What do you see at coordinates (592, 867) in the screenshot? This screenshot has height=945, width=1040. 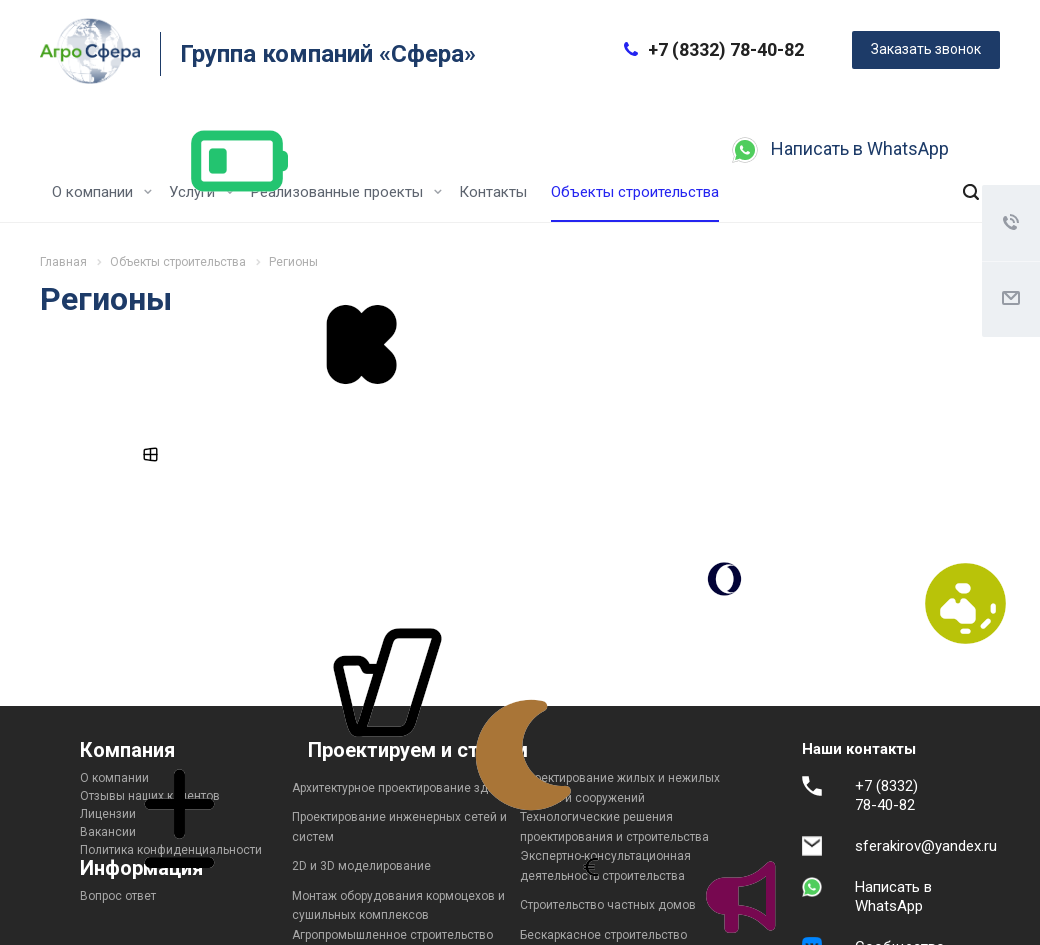 I see `view price in euros` at bounding box center [592, 867].